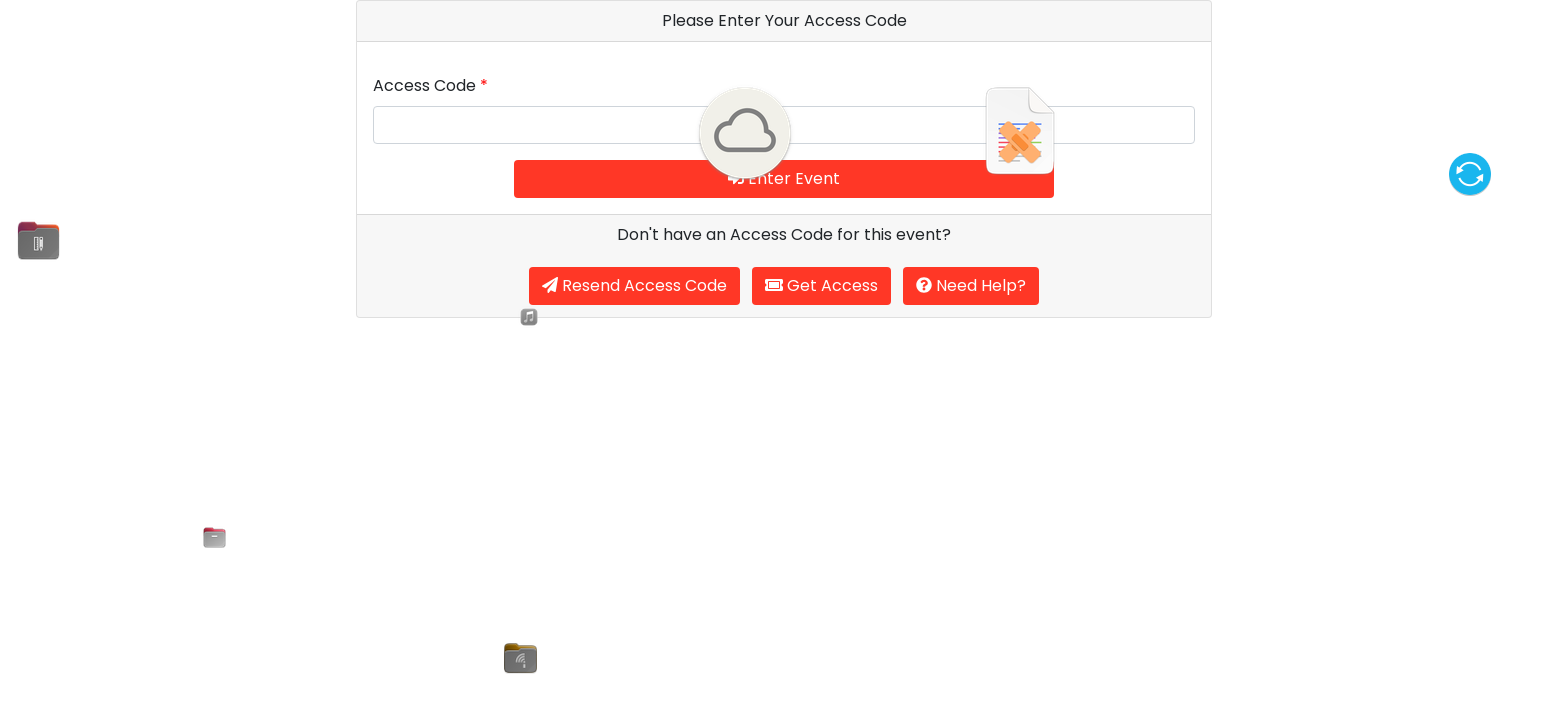 This screenshot has width=1568, height=720. I want to click on a patch or diff file for code changes, so click(1020, 131).